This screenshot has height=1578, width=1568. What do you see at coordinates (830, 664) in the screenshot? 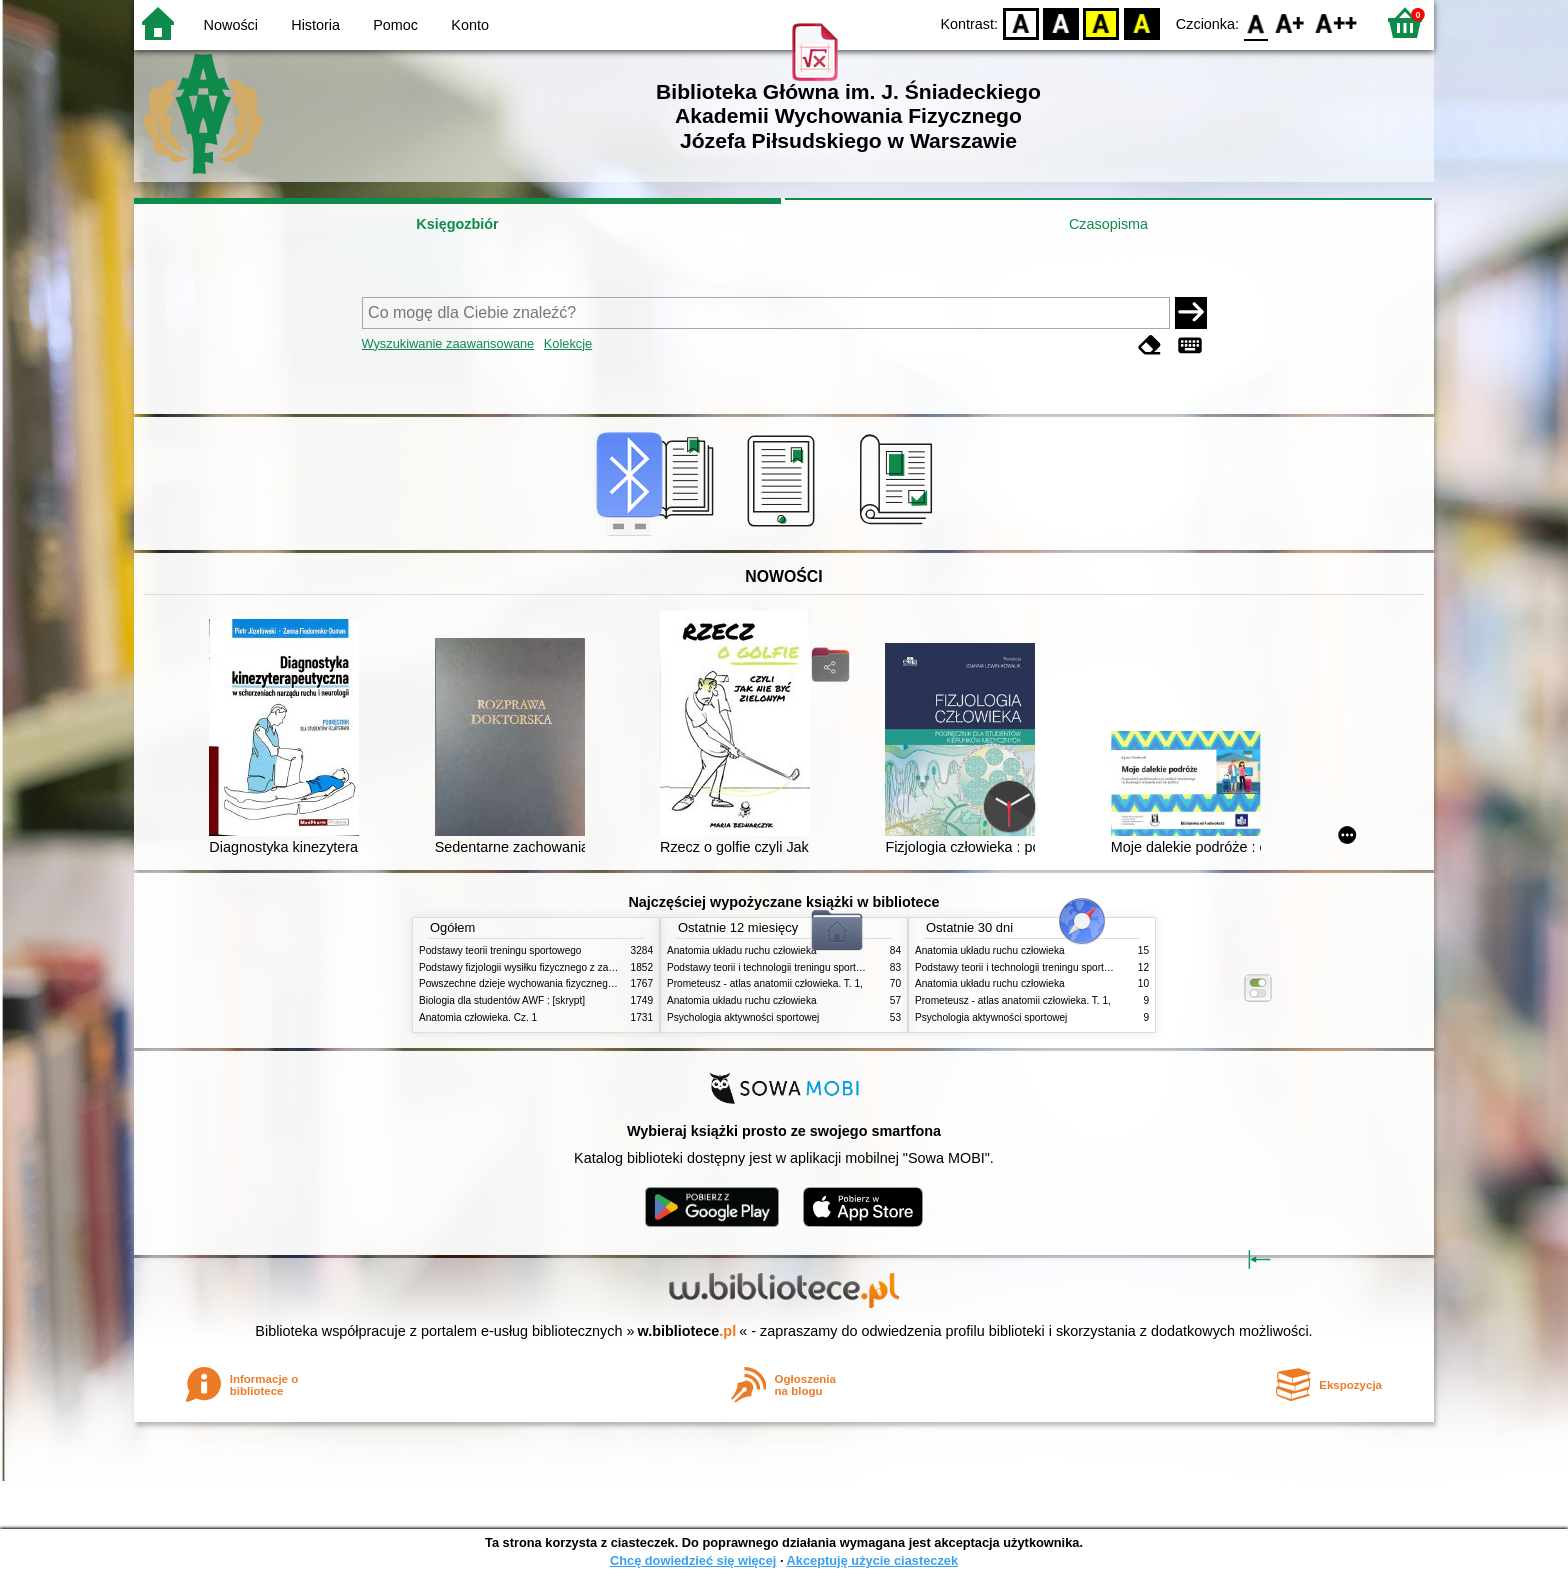
I see `open your public shared folder` at bounding box center [830, 664].